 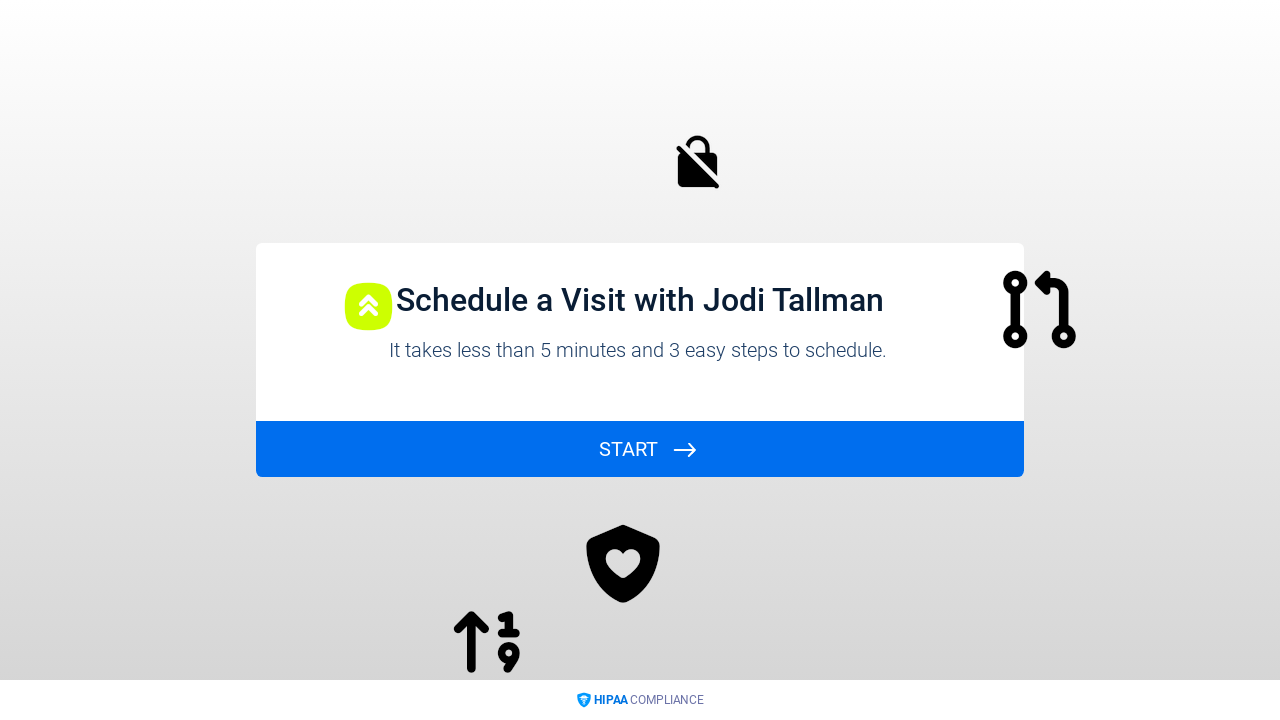 I want to click on health or medical protection status, so click(x=623, y=564).